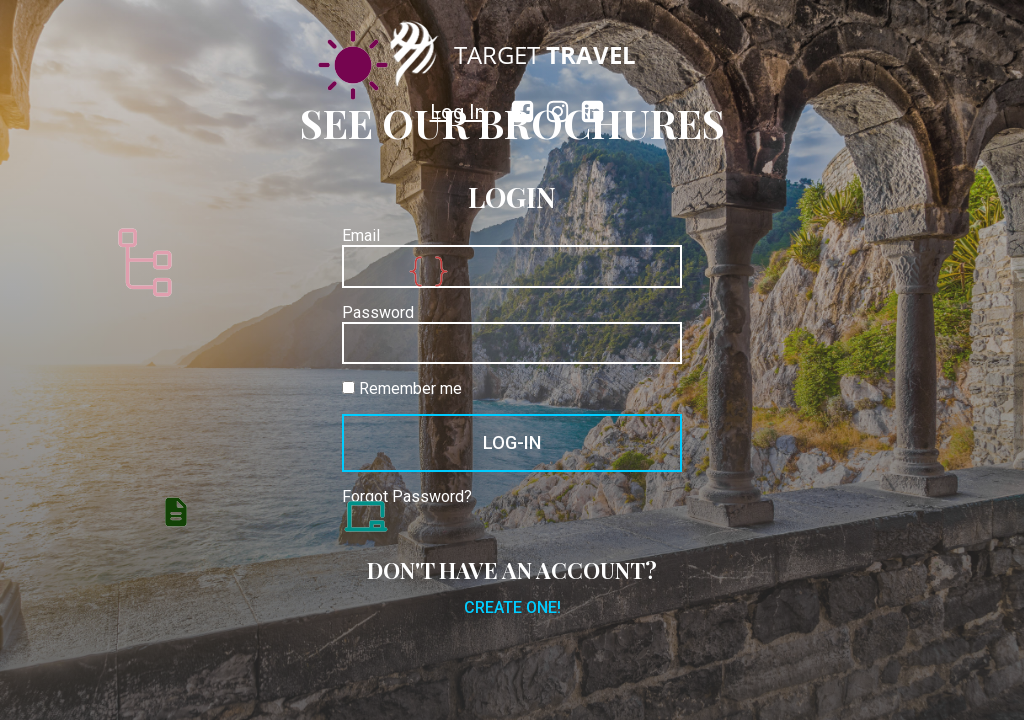  What do you see at coordinates (142, 262) in the screenshot?
I see `view hierarchical tree structure` at bounding box center [142, 262].